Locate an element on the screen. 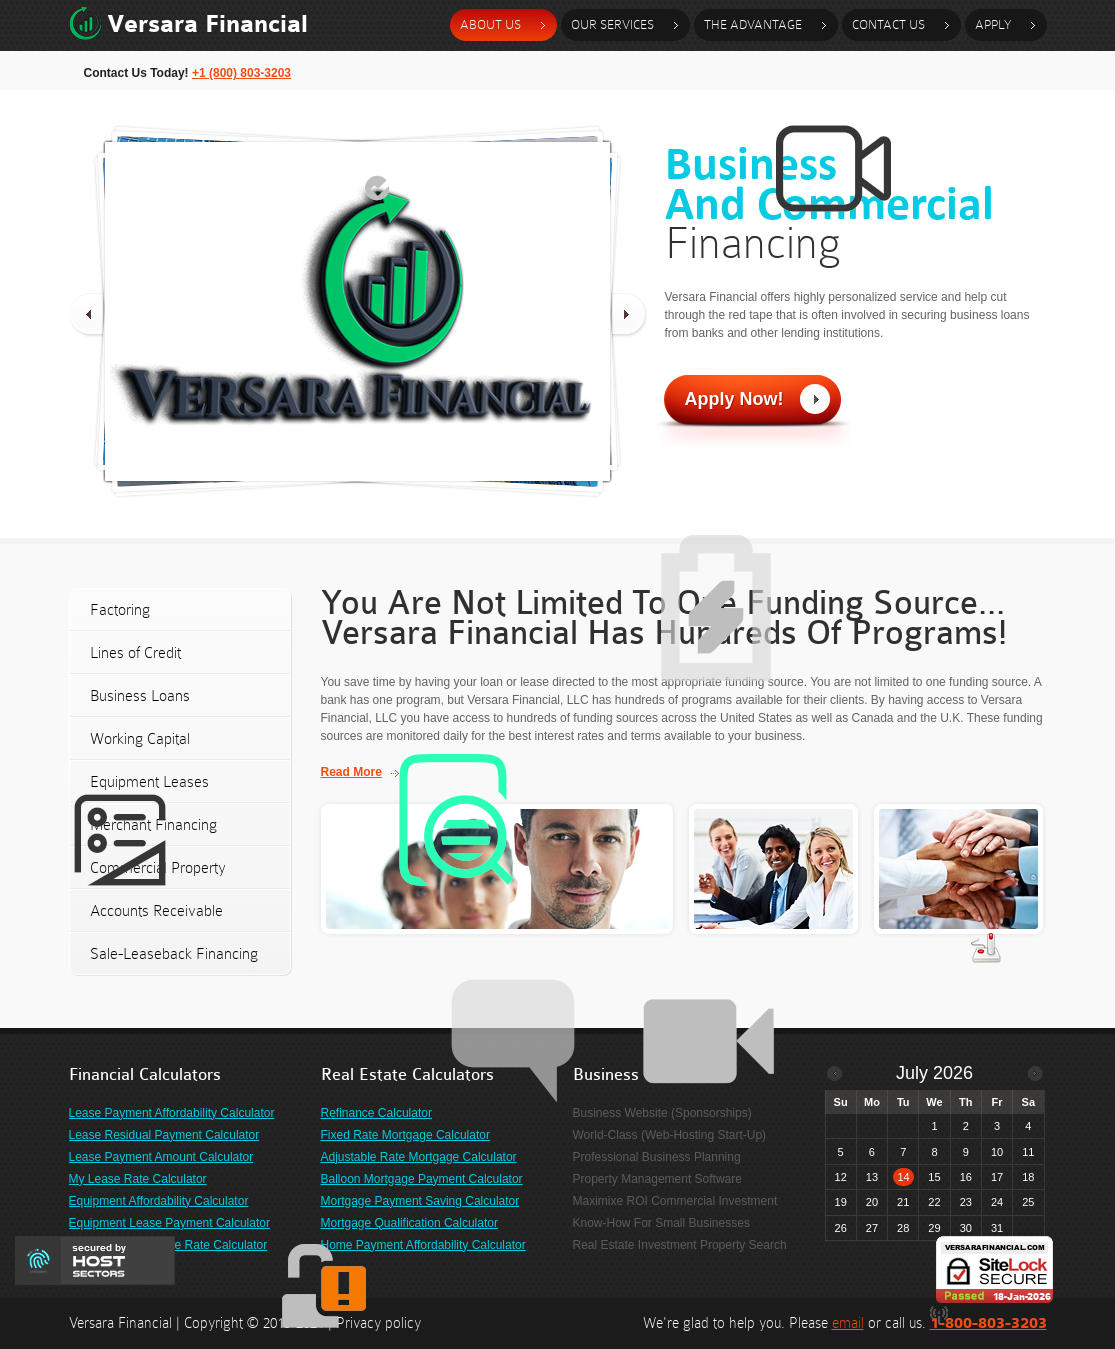 The height and width of the screenshot is (1349, 1115). indicates cellular network signal strength is located at coordinates (939, 1315).